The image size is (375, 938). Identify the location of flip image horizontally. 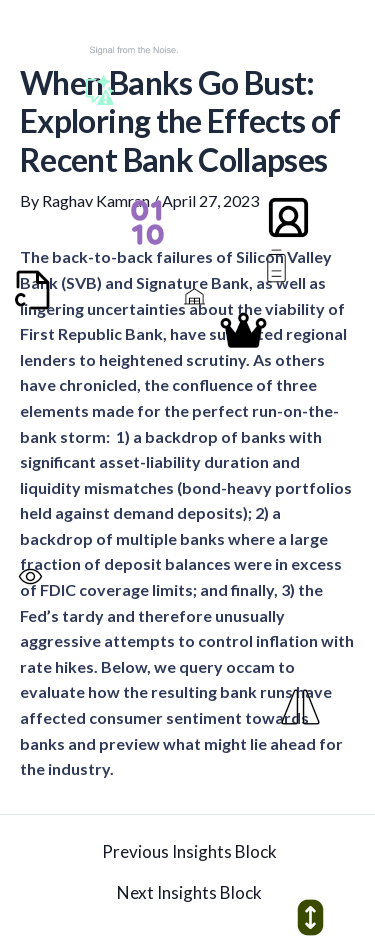
(300, 708).